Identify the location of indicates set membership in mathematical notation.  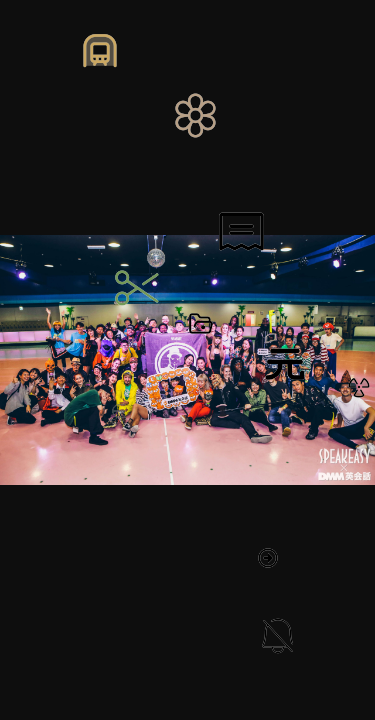
(119, 411).